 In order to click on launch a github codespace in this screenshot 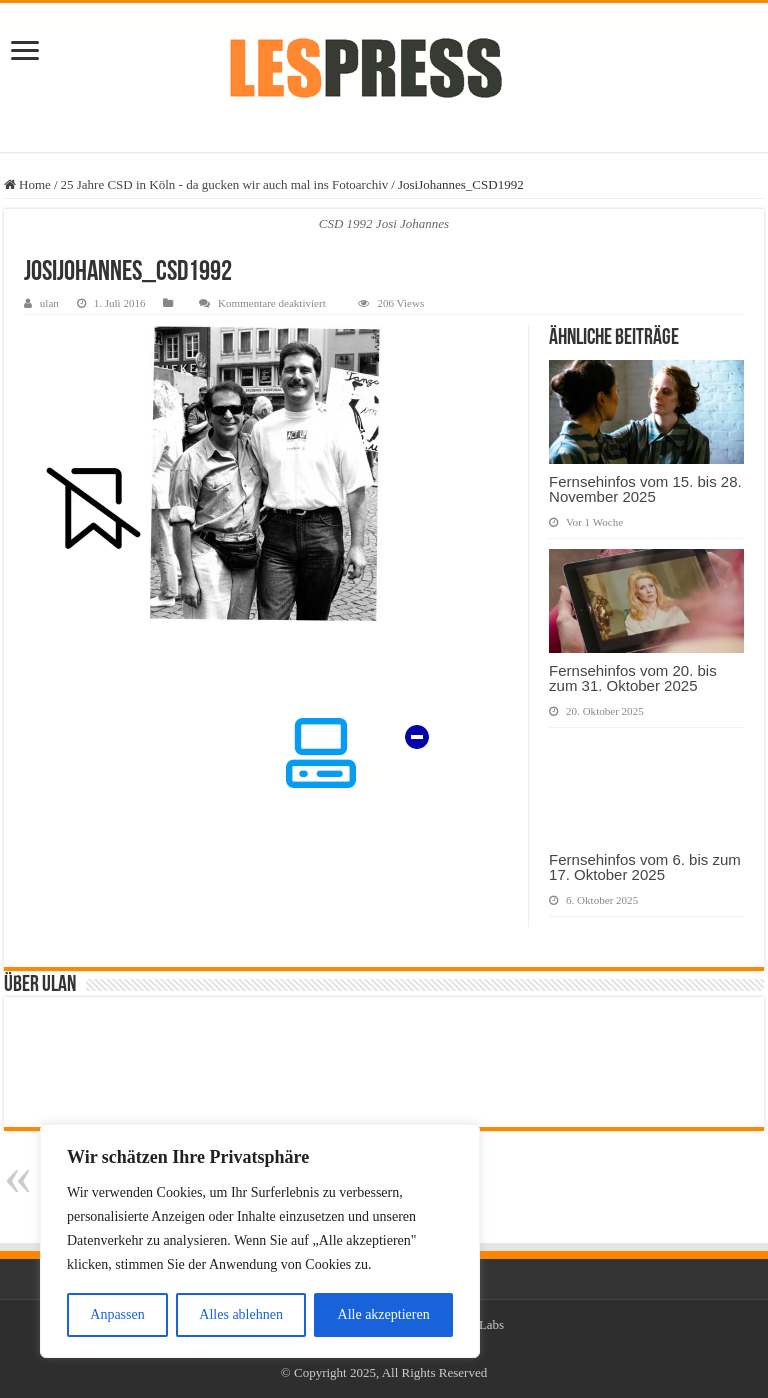, I will do `click(321, 753)`.